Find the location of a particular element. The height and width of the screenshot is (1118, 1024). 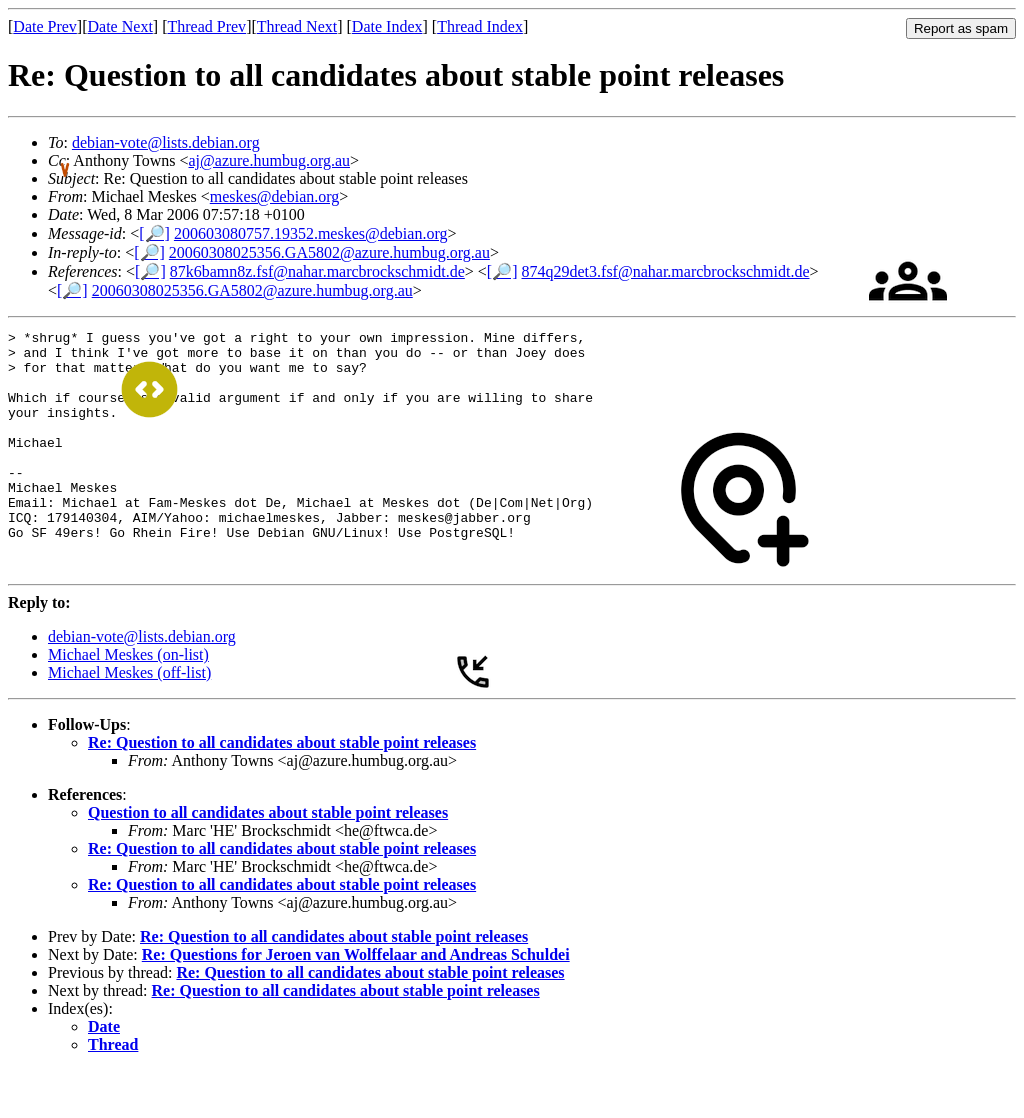

view or manage groups is located at coordinates (908, 281).